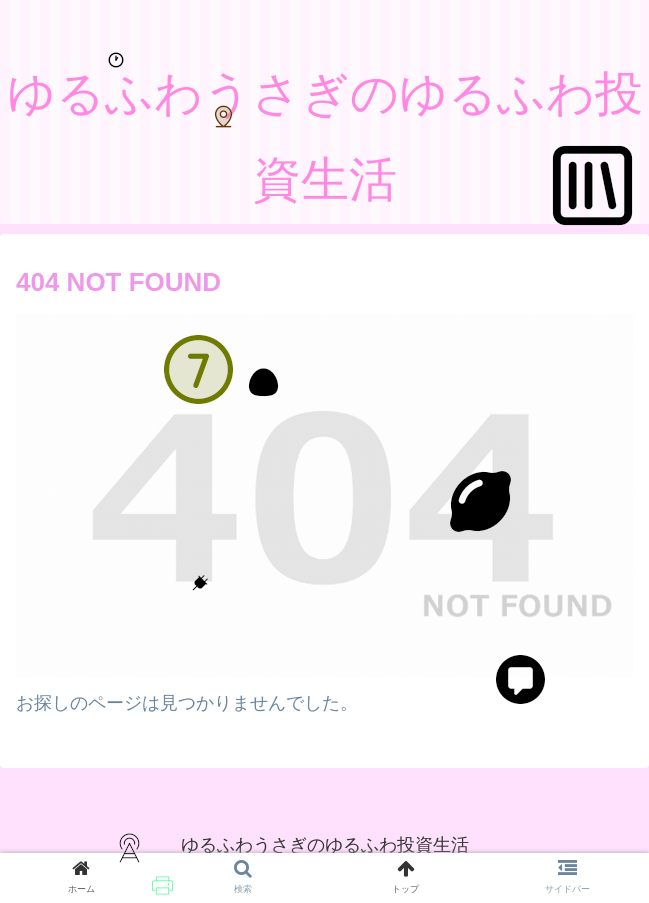  What do you see at coordinates (592, 185) in the screenshot?
I see `access your media library` at bounding box center [592, 185].